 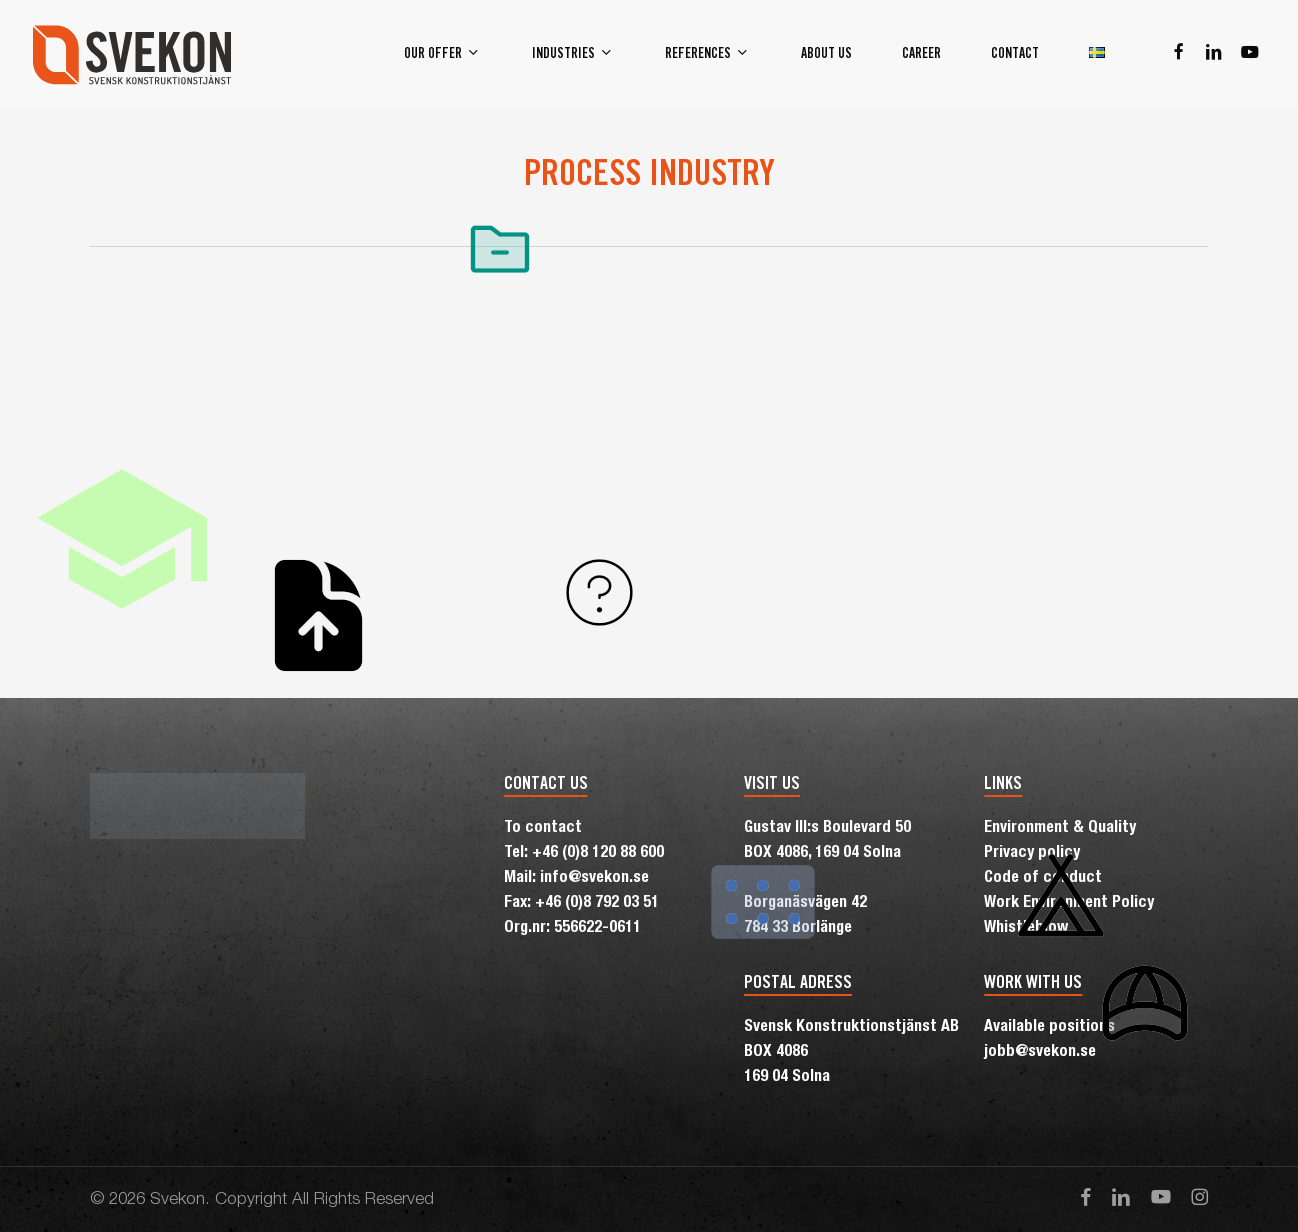 I want to click on access help or support, so click(x=599, y=592).